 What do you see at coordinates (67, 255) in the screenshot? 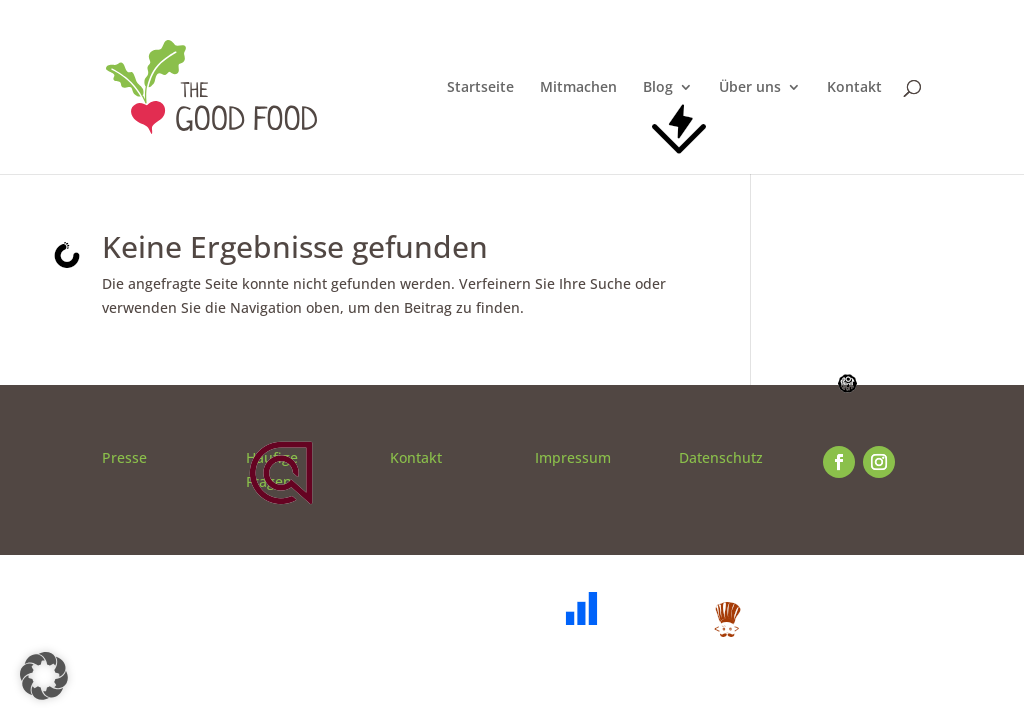
I see `macpaw company logo` at bounding box center [67, 255].